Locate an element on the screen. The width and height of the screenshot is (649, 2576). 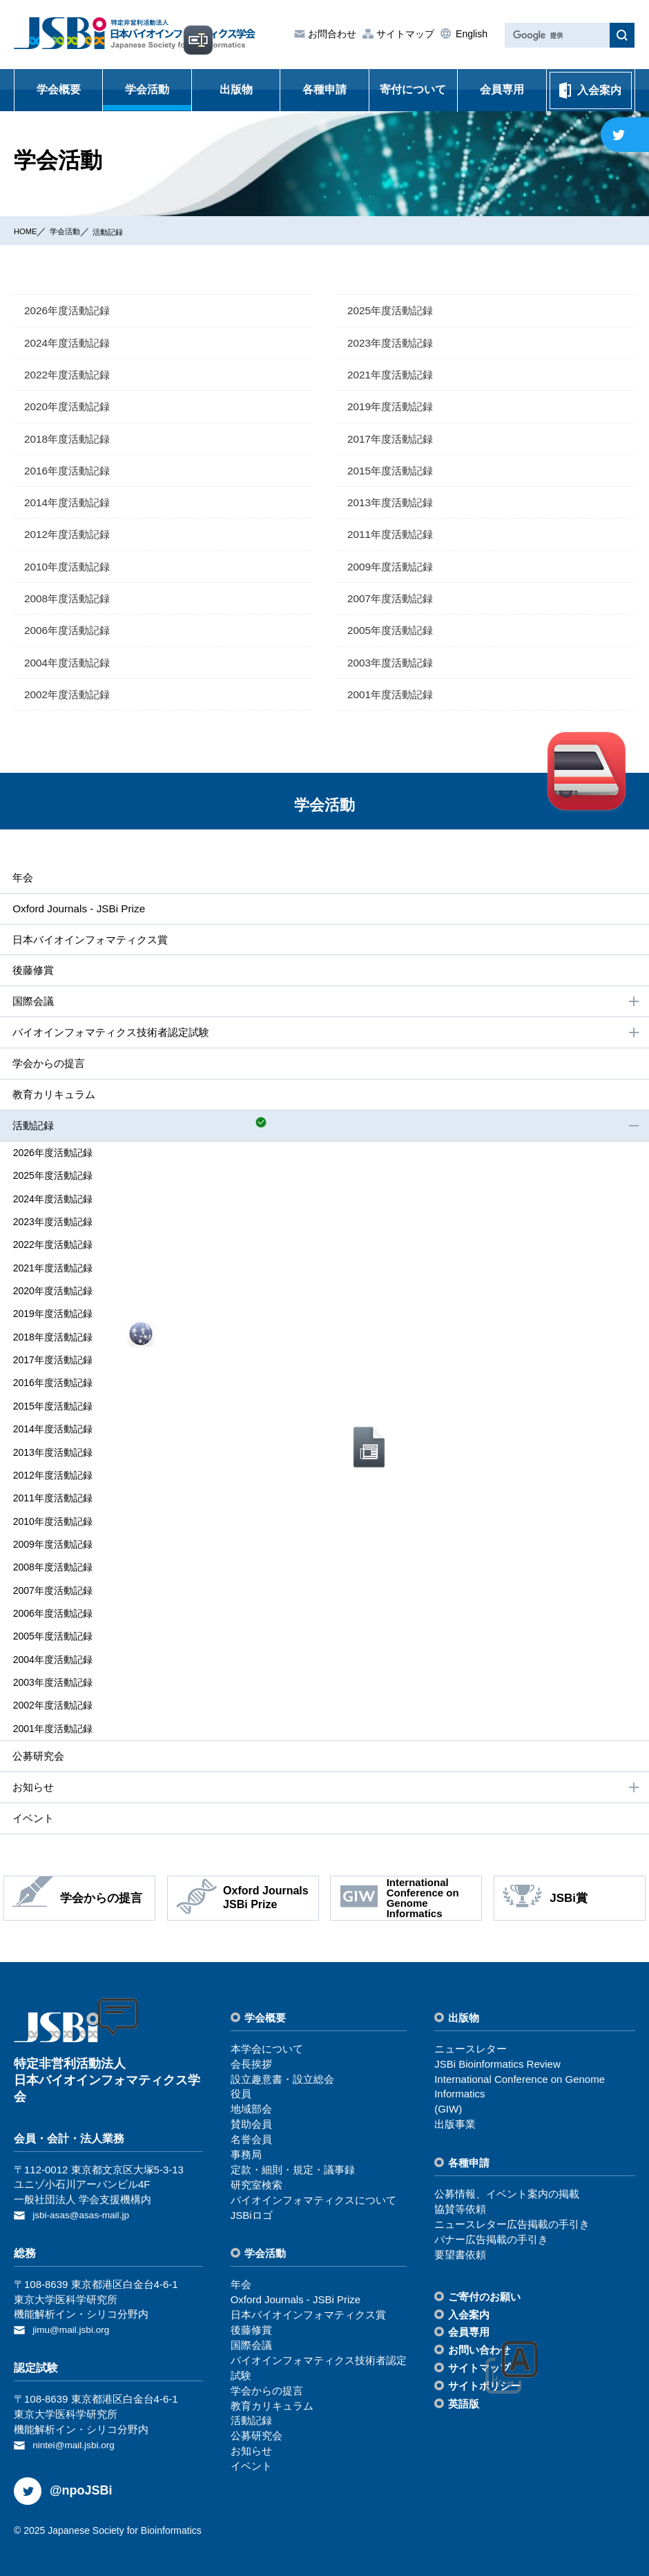
open bulky app for batch file renaming is located at coordinates (198, 40).